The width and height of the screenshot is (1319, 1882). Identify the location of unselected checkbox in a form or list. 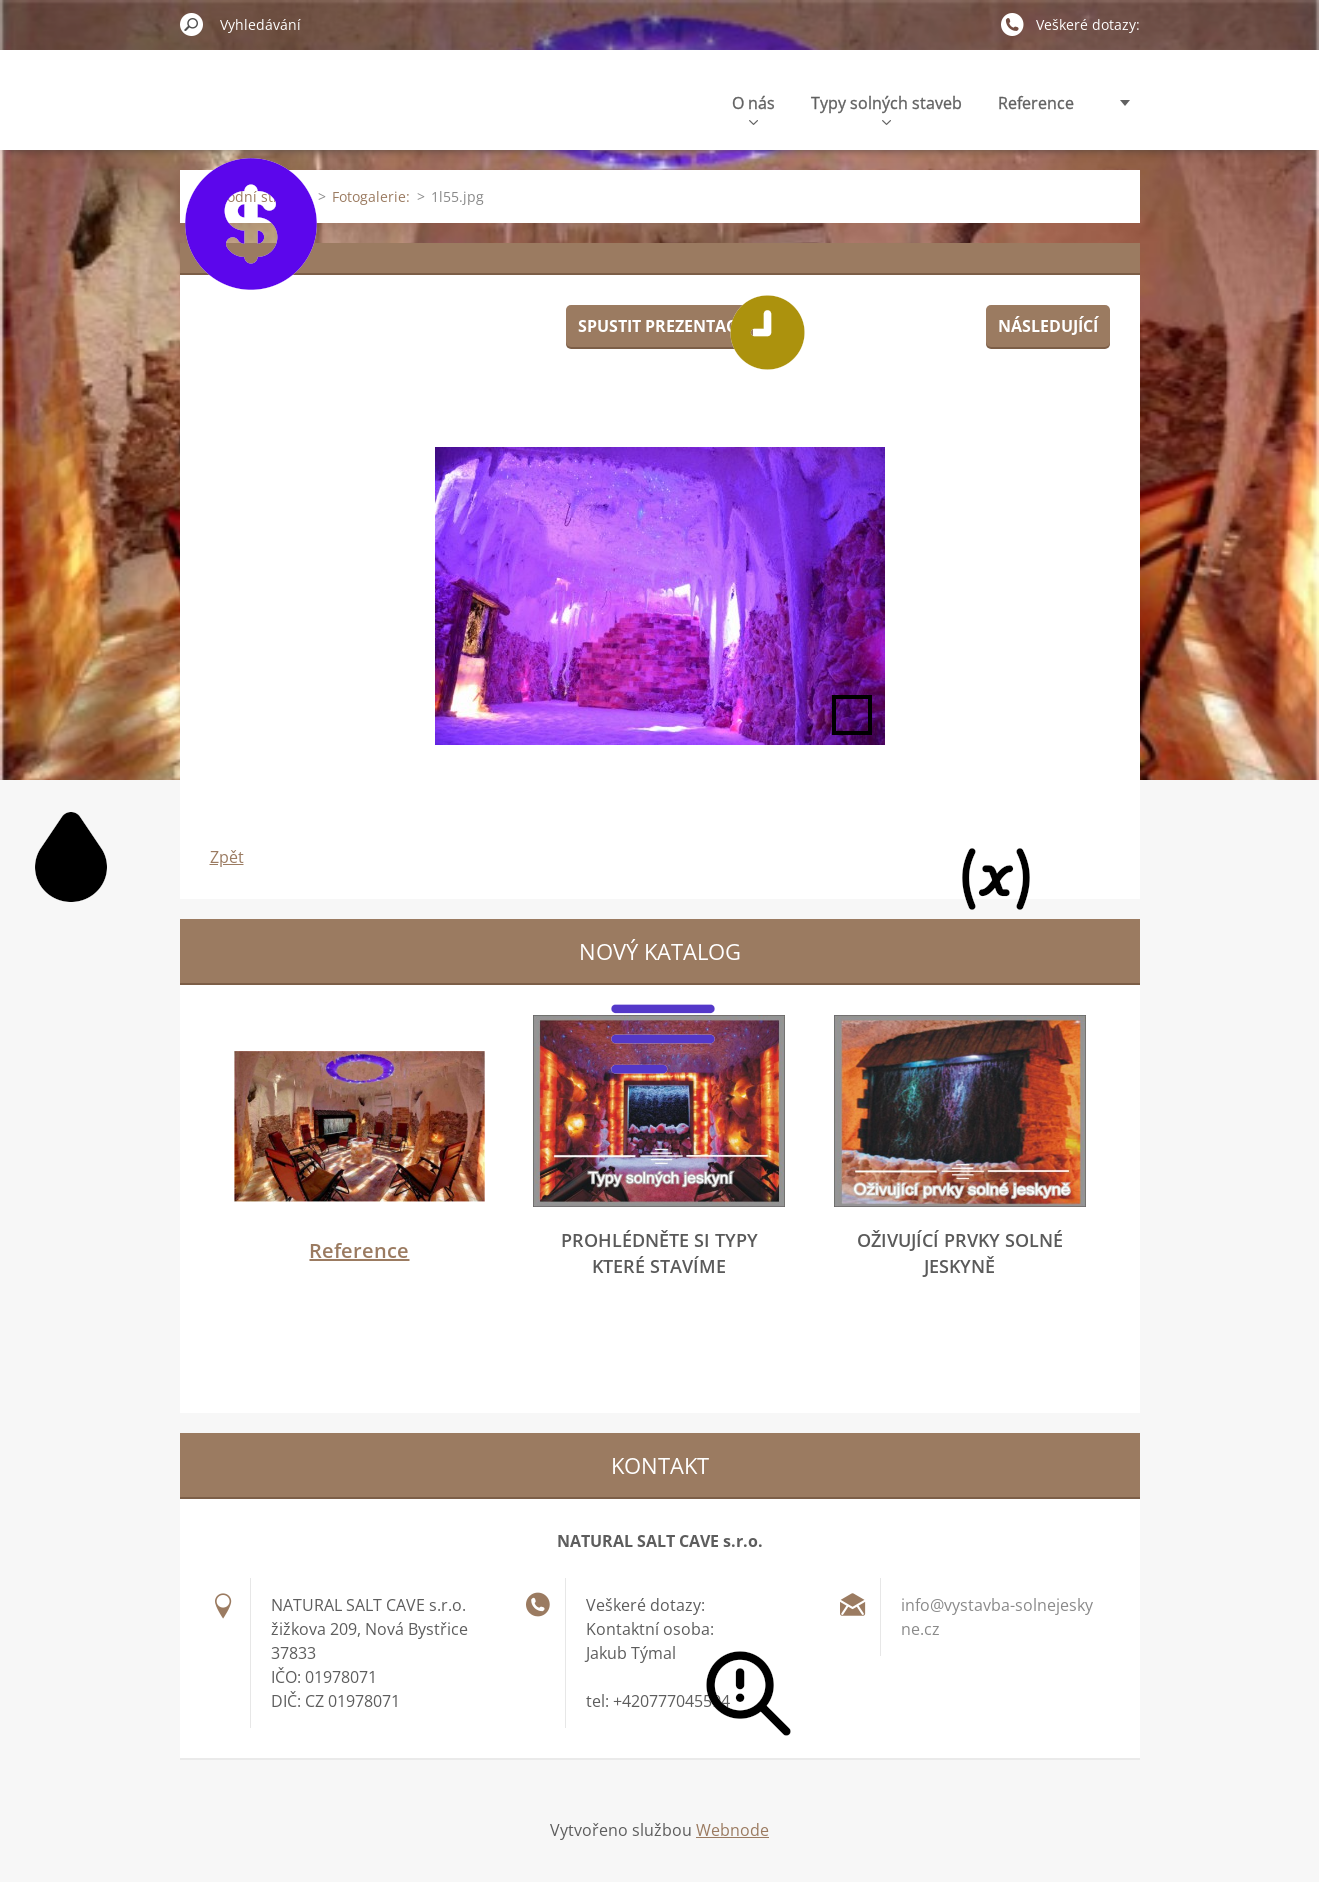
(852, 715).